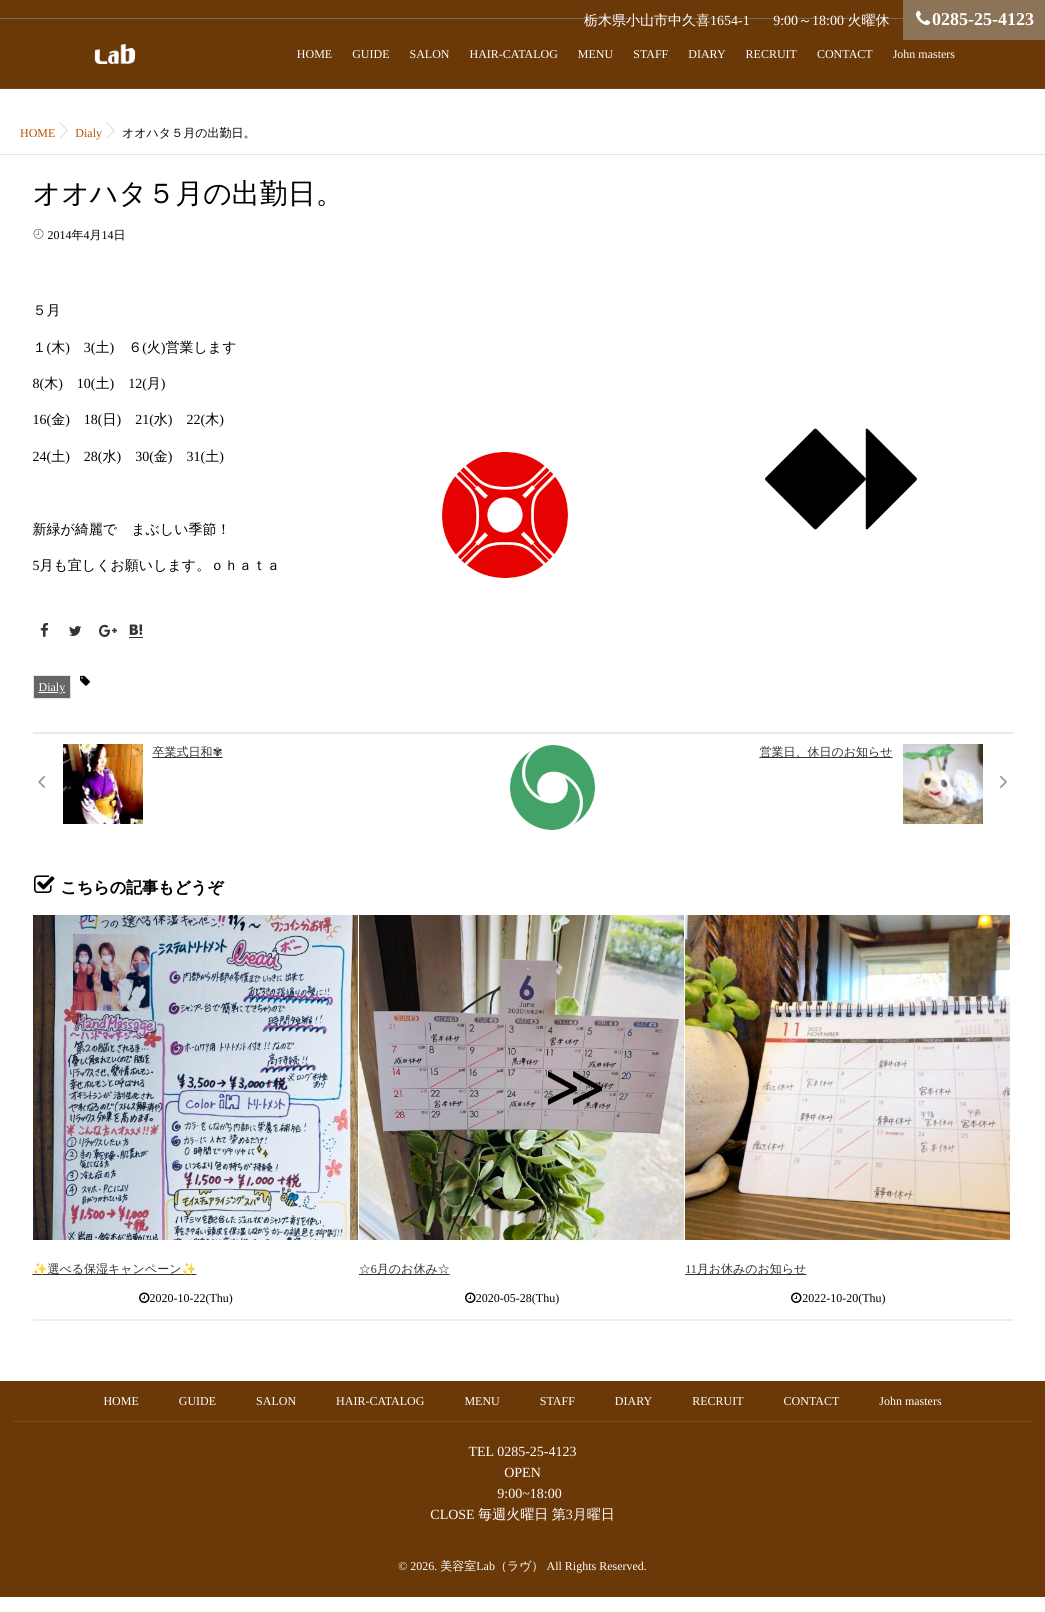 The image size is (1045, 1612). Describe the element at coordinates (505, 515) in the screenshot. I see `open sonarr media management app` at that location.